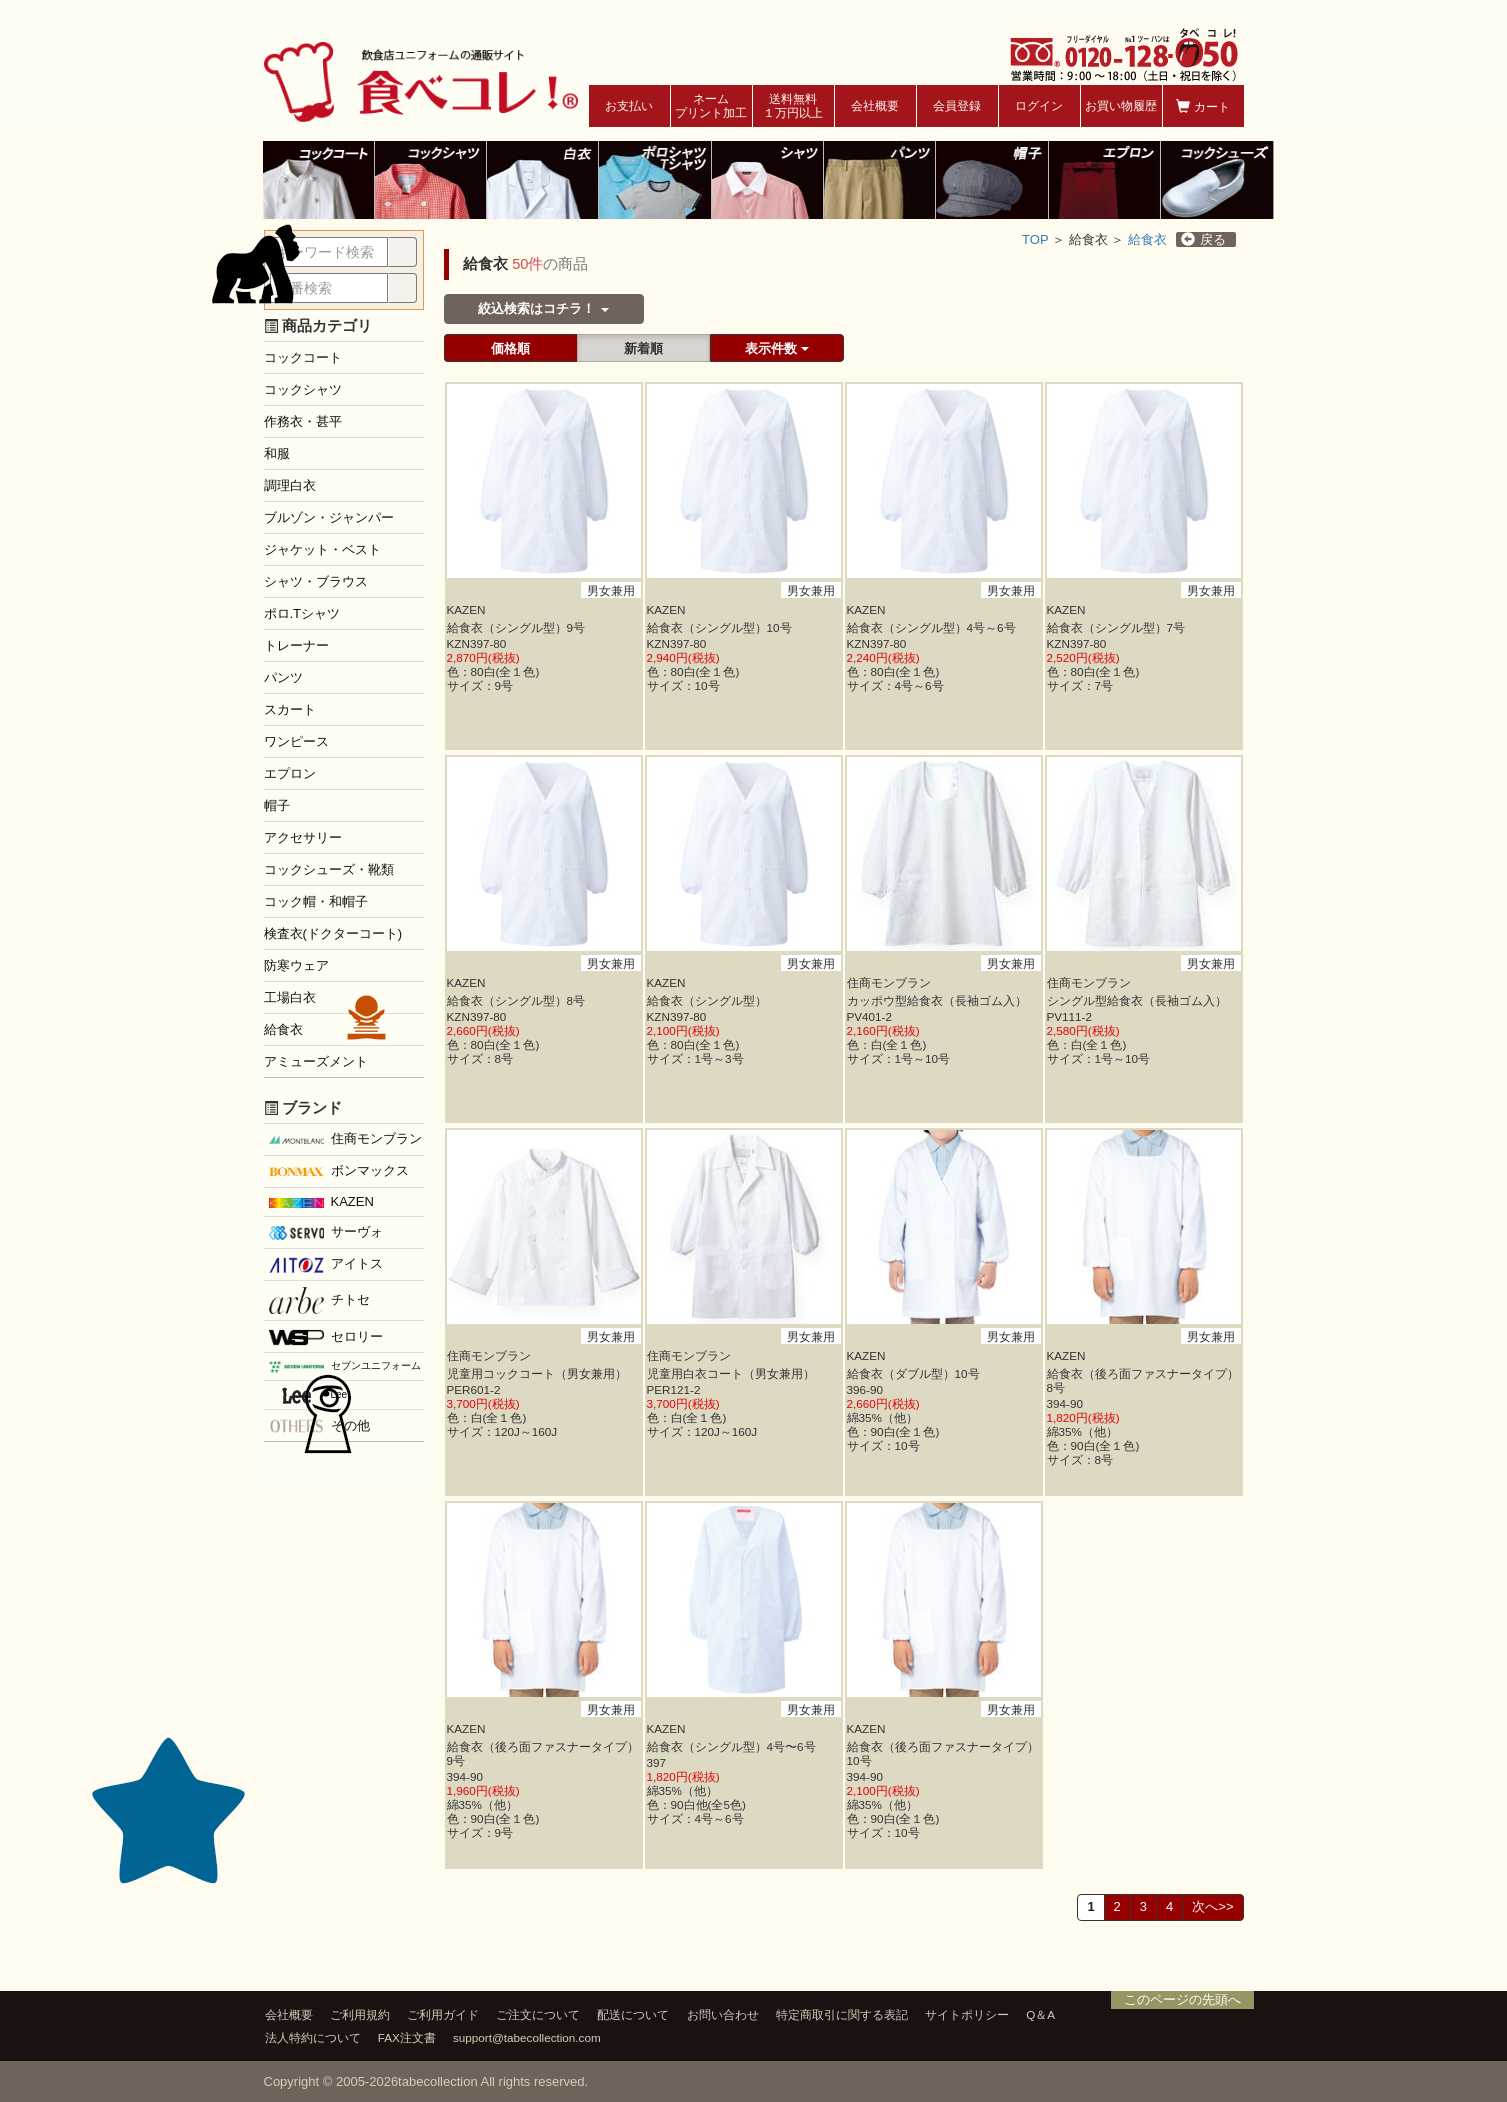 The width and height of the screenshot is (1507, 2102). What do you see at coordinates (168, 1810) in the screenshot?
I see `add item to favorites` at bounding box center [168, 1810].